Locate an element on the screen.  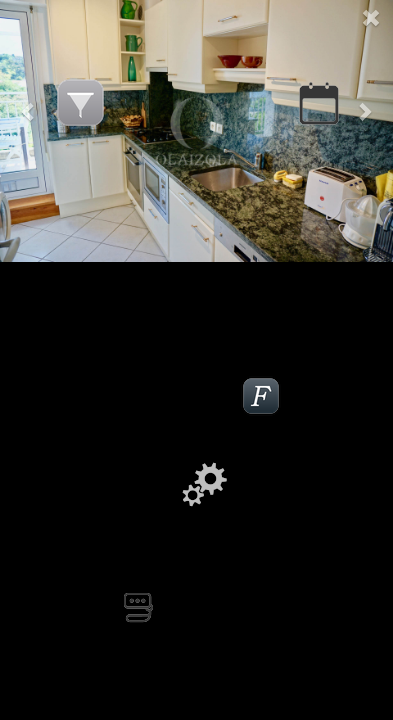
access display filter settings is located at coordinates (80, 103).